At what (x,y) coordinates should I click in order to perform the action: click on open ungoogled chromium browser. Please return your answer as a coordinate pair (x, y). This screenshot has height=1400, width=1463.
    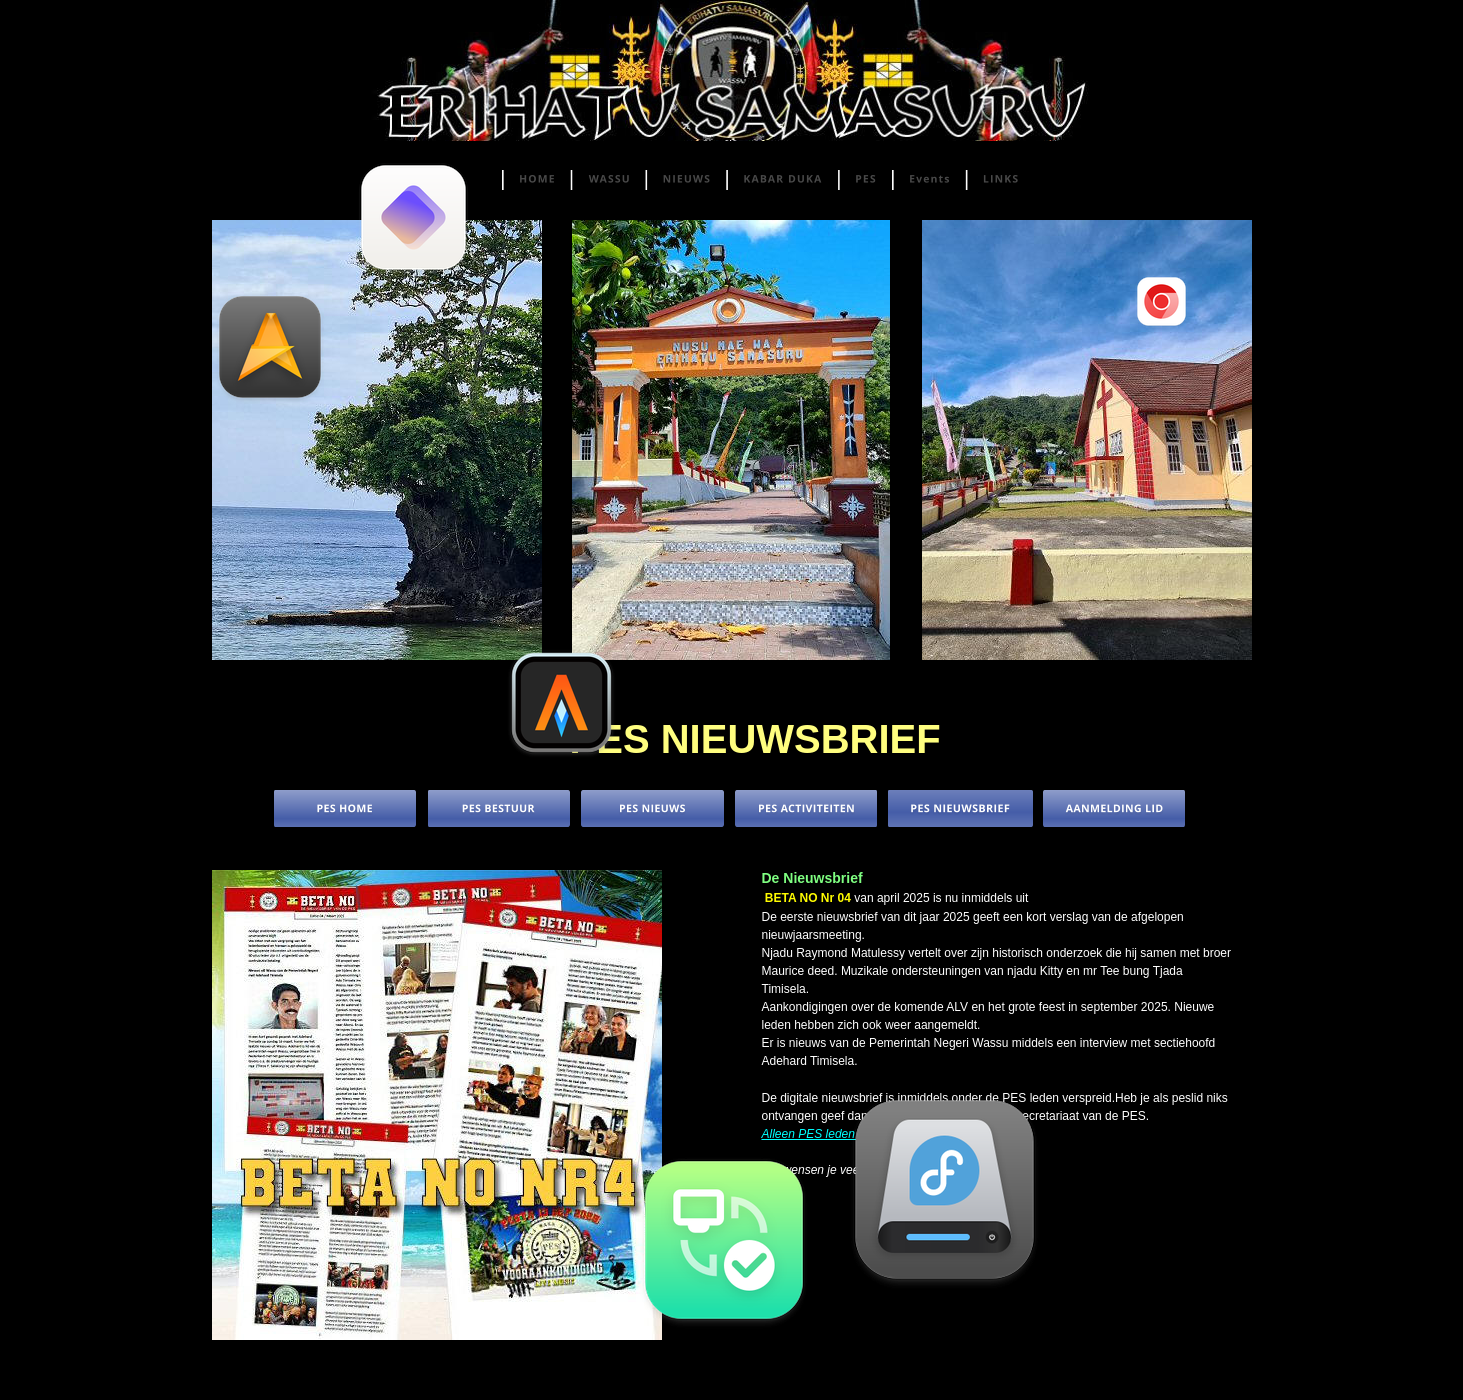
    Looking at the image, I should click on (1161, 301).